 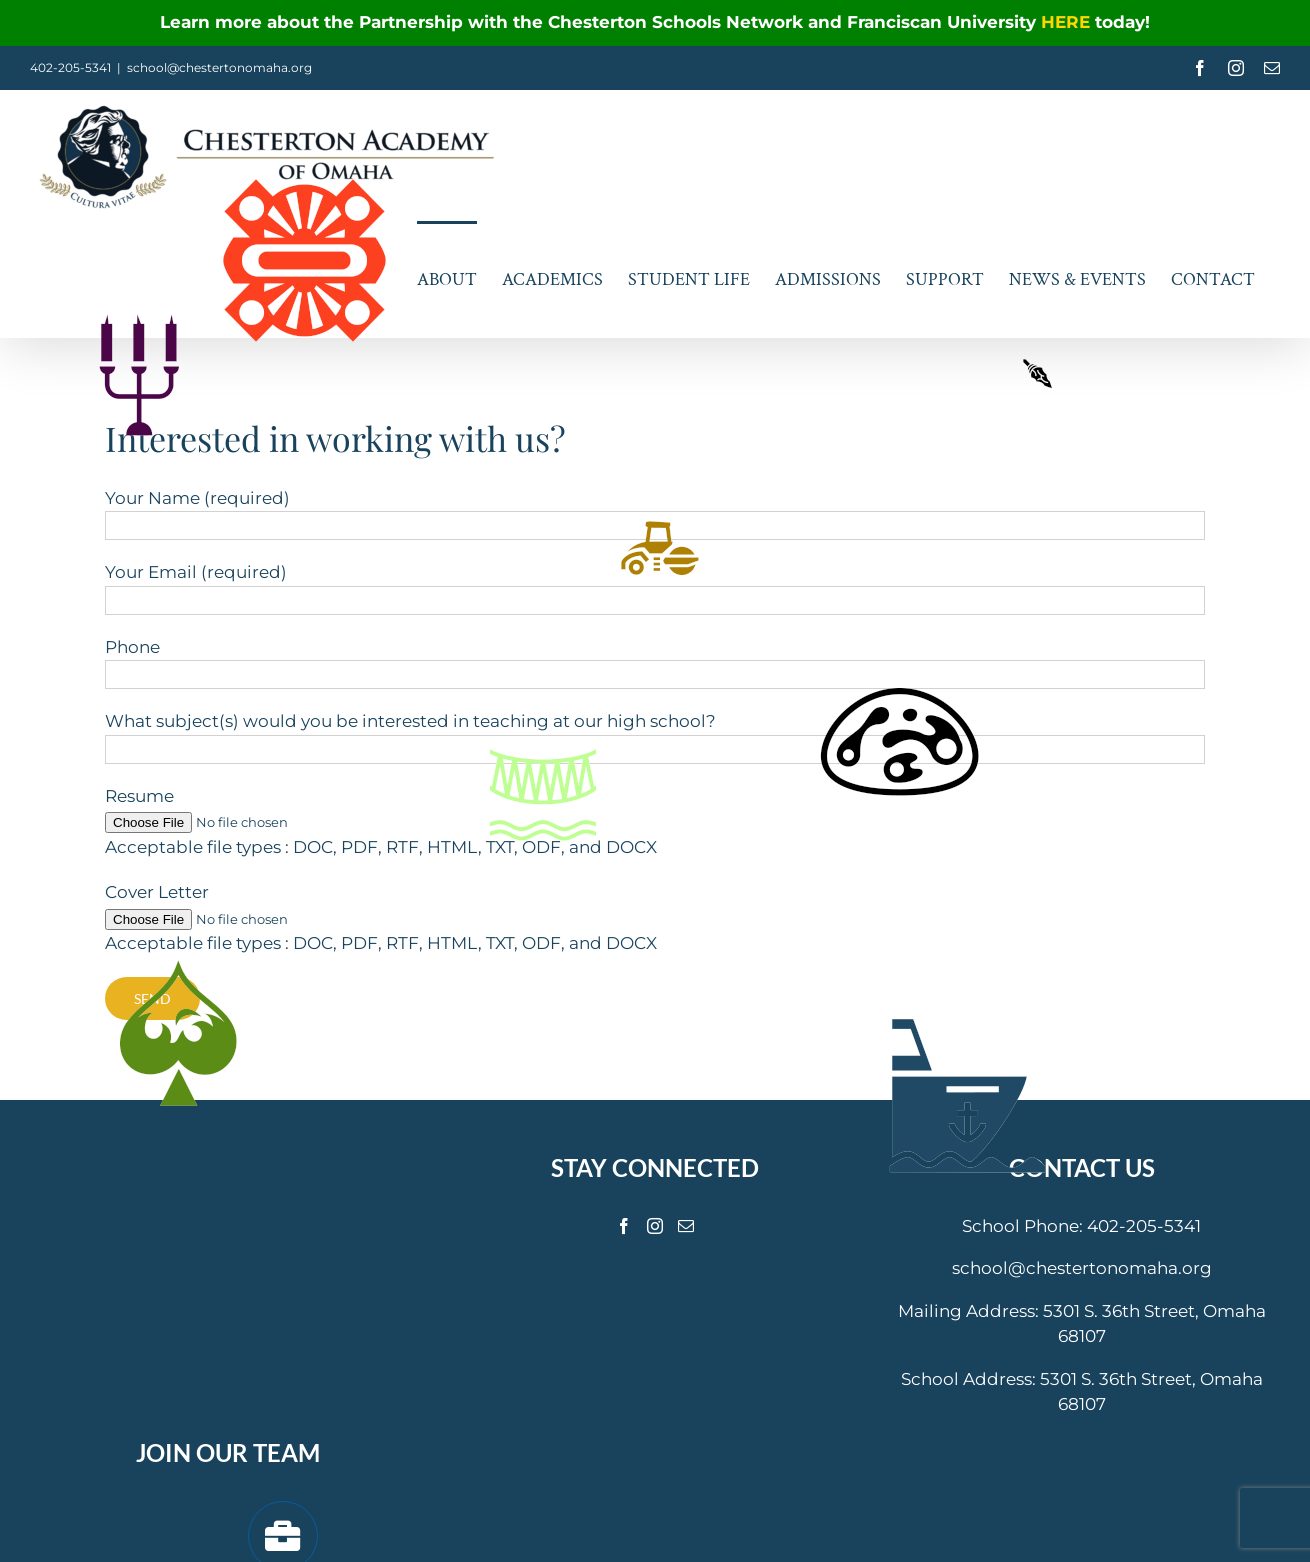 I want to click on rope bridge obstacle or crossing point in a game, so click(x=543, y=790).